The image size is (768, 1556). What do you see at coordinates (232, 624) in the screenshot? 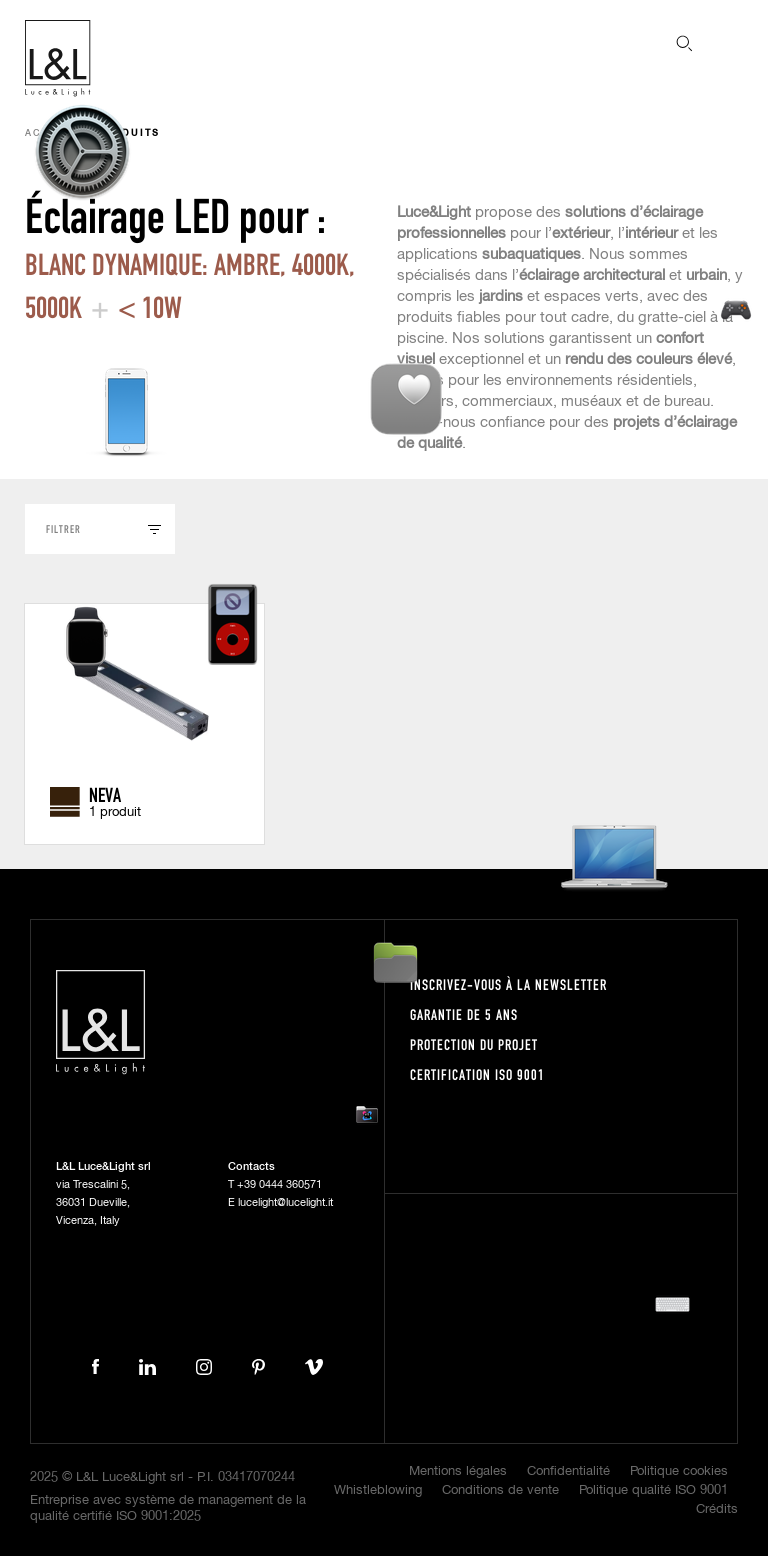
I see `iPod device with sync disabled or unavailable` at bounding box center [232, 624].